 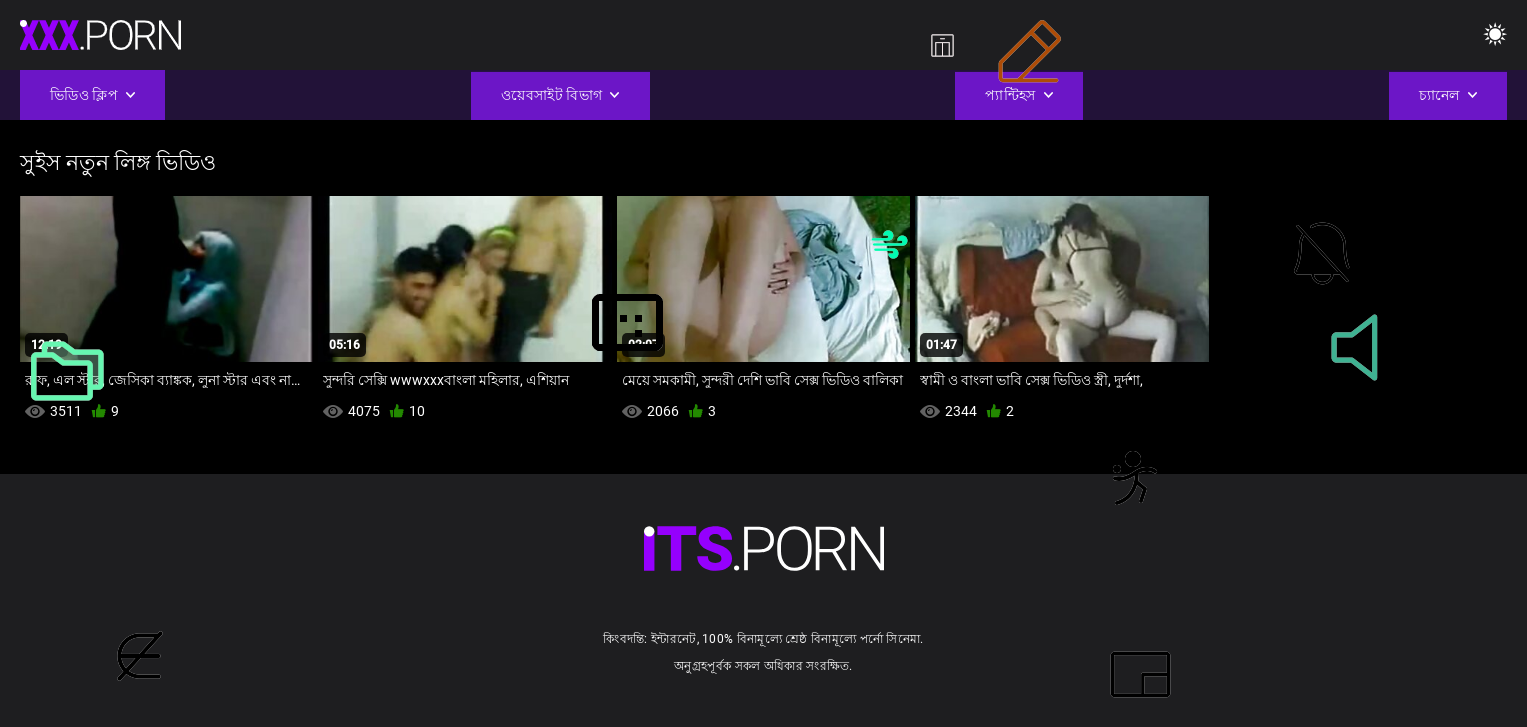 I want to click on indicates elevator access nearby, so click(x=942, y=45).